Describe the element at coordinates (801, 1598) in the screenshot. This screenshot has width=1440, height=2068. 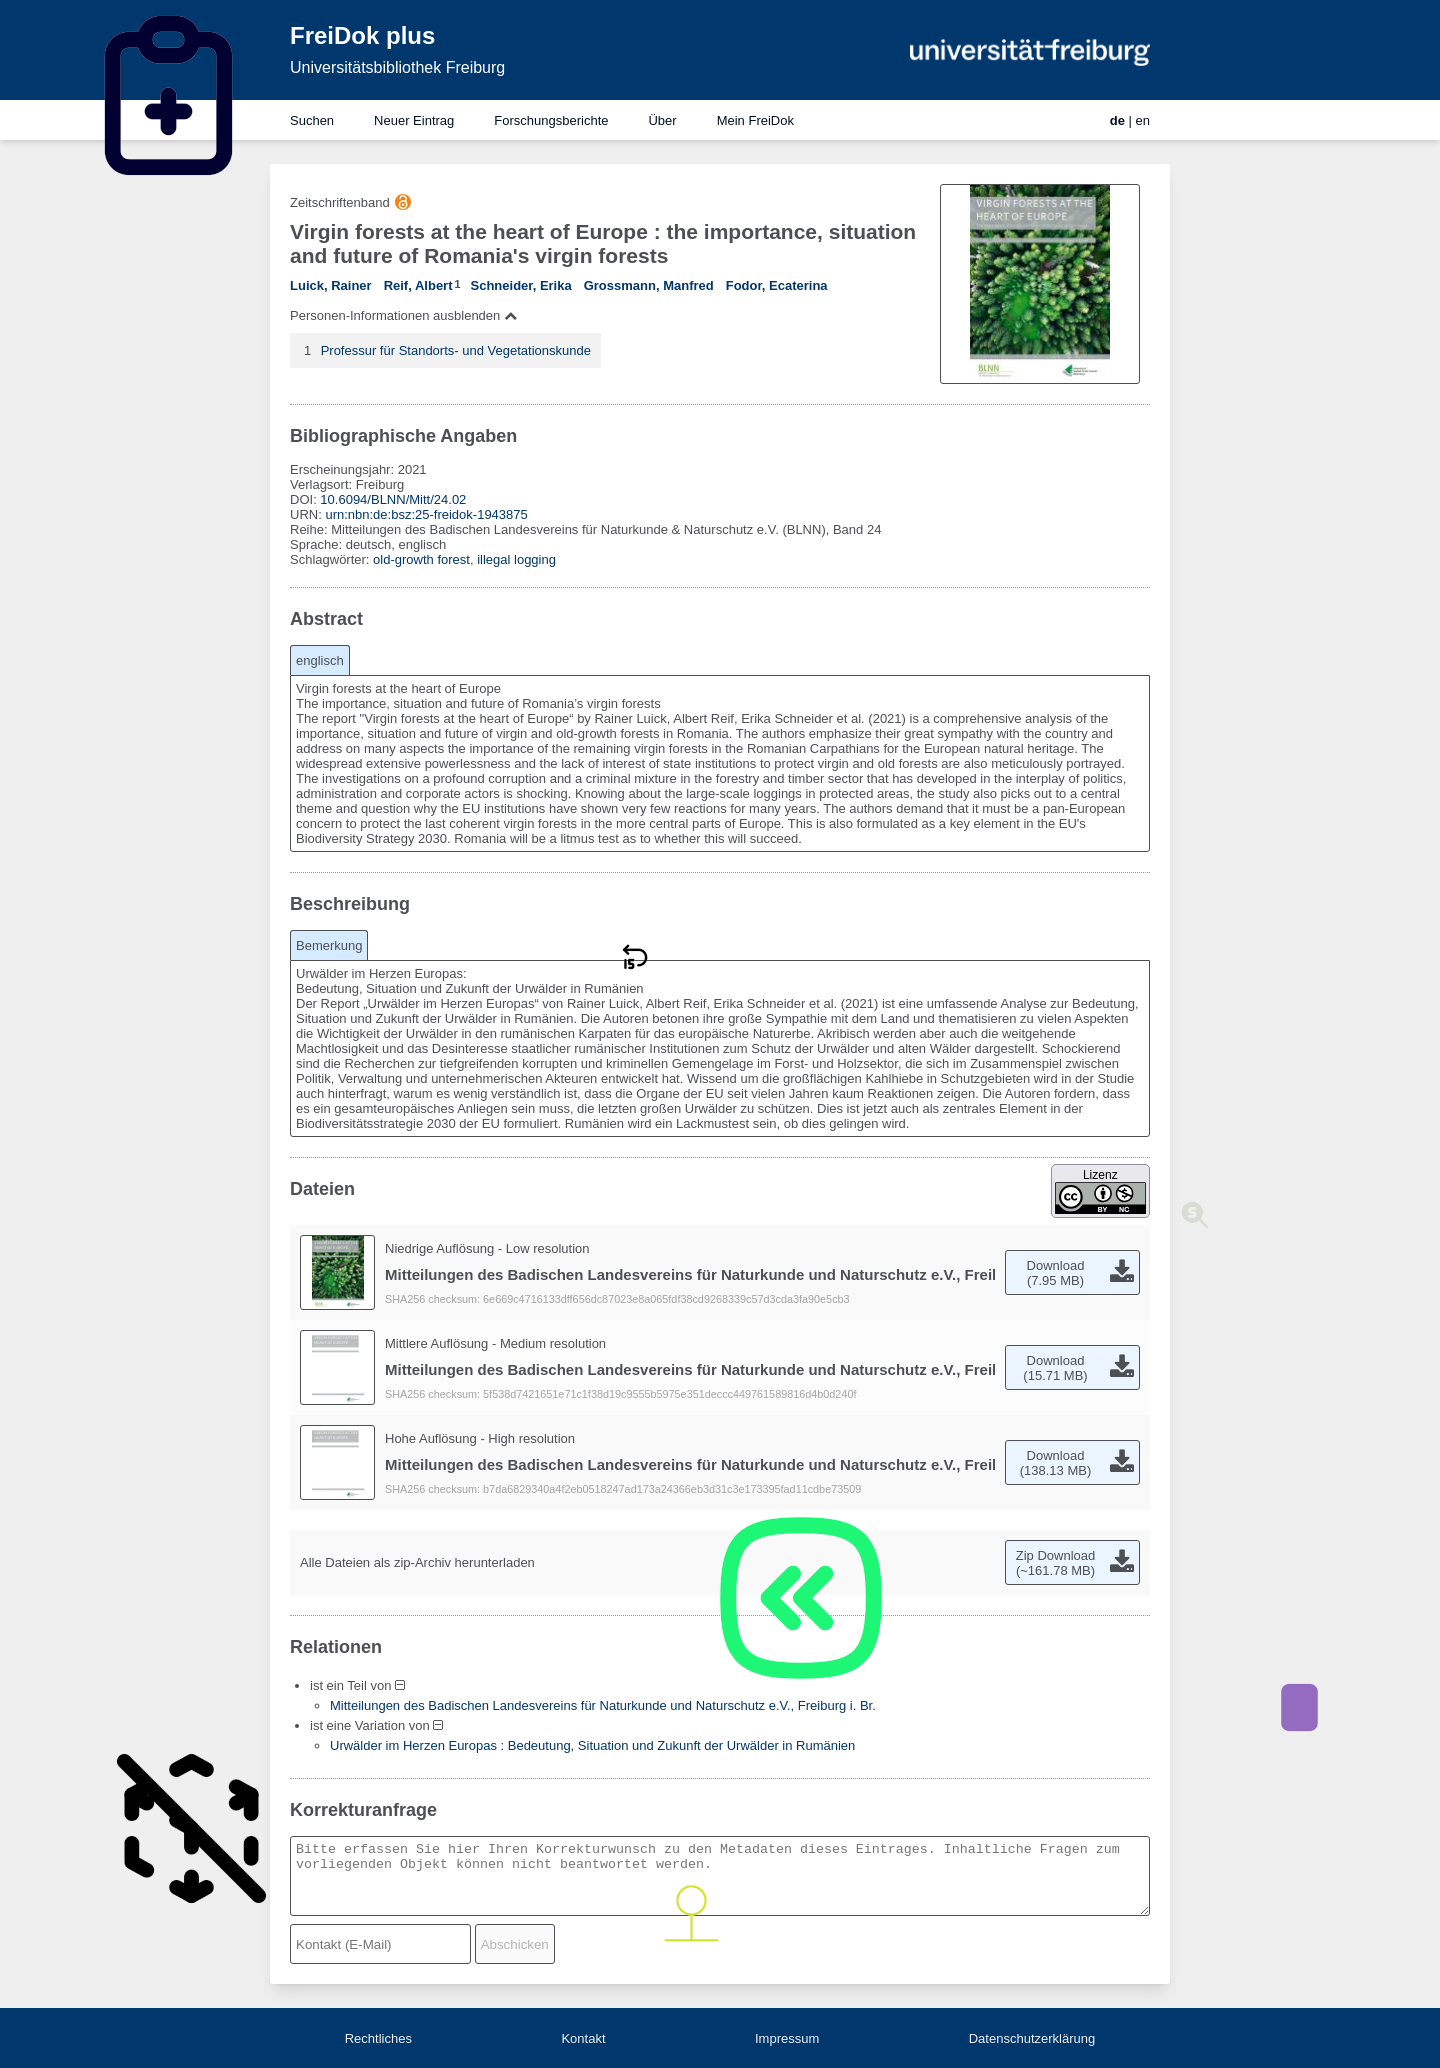
I see `go back to previous section` at that location.